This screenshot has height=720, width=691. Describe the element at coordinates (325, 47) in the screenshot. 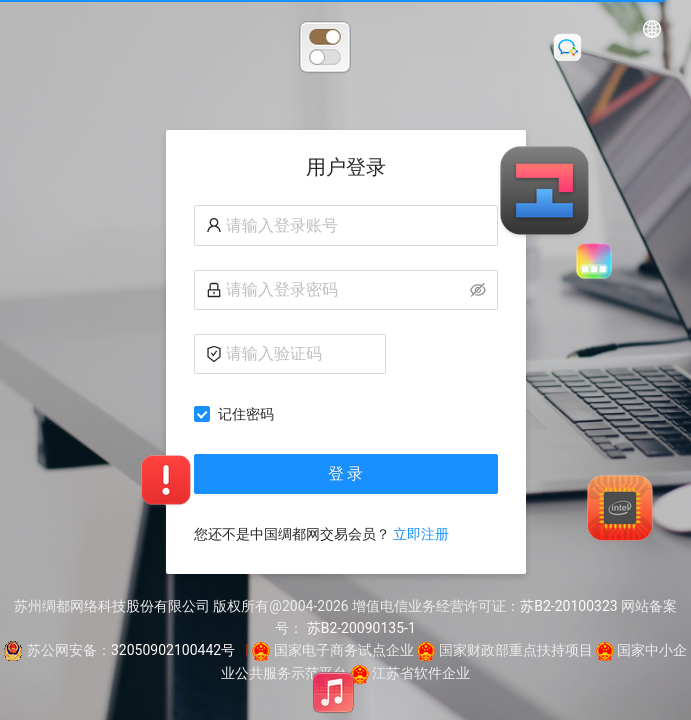

I see `open desktop preferences or settings` at that location.